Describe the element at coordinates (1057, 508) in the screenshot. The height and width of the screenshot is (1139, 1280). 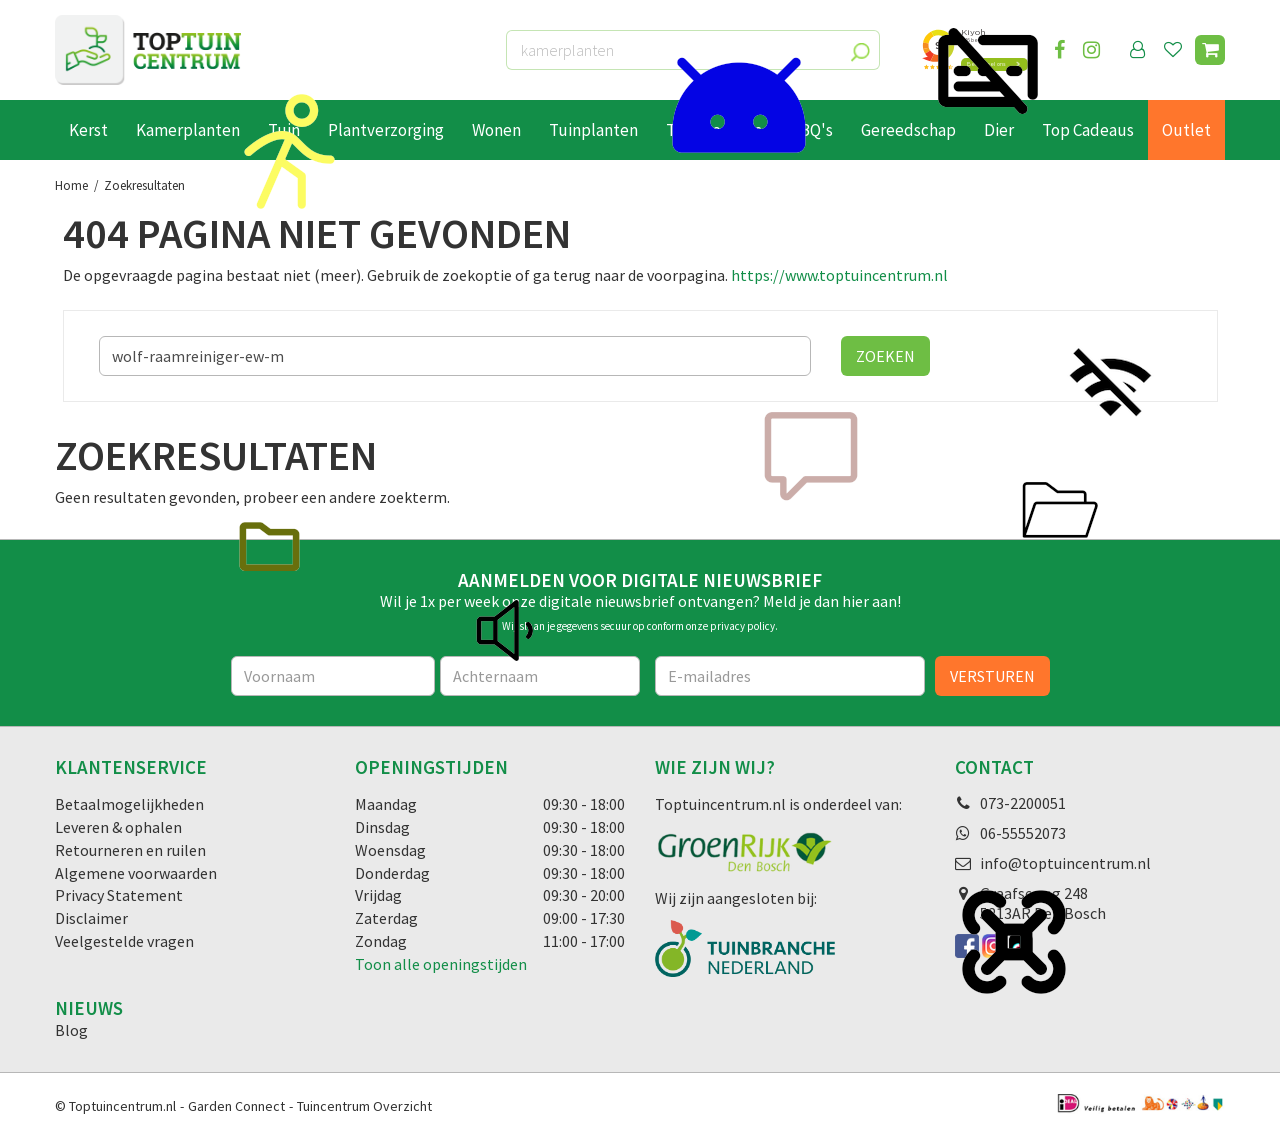
I see `open folder containing files` at that location.